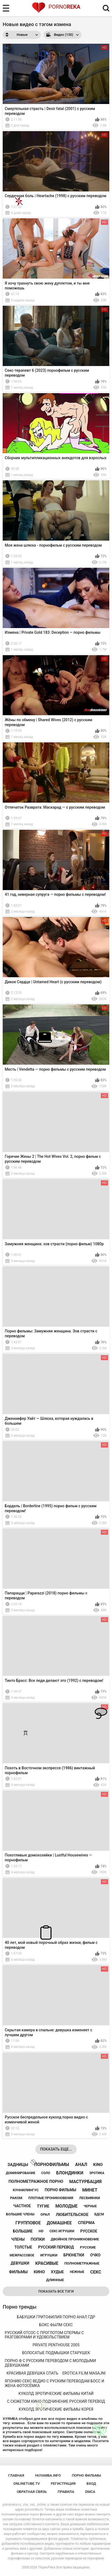 The height and width of the screenshot is (2576, 112). What do you see at coordinates (99, 2430) in the screenshot?
I see `mute audio or sound` at bounding box center [99, 2430].